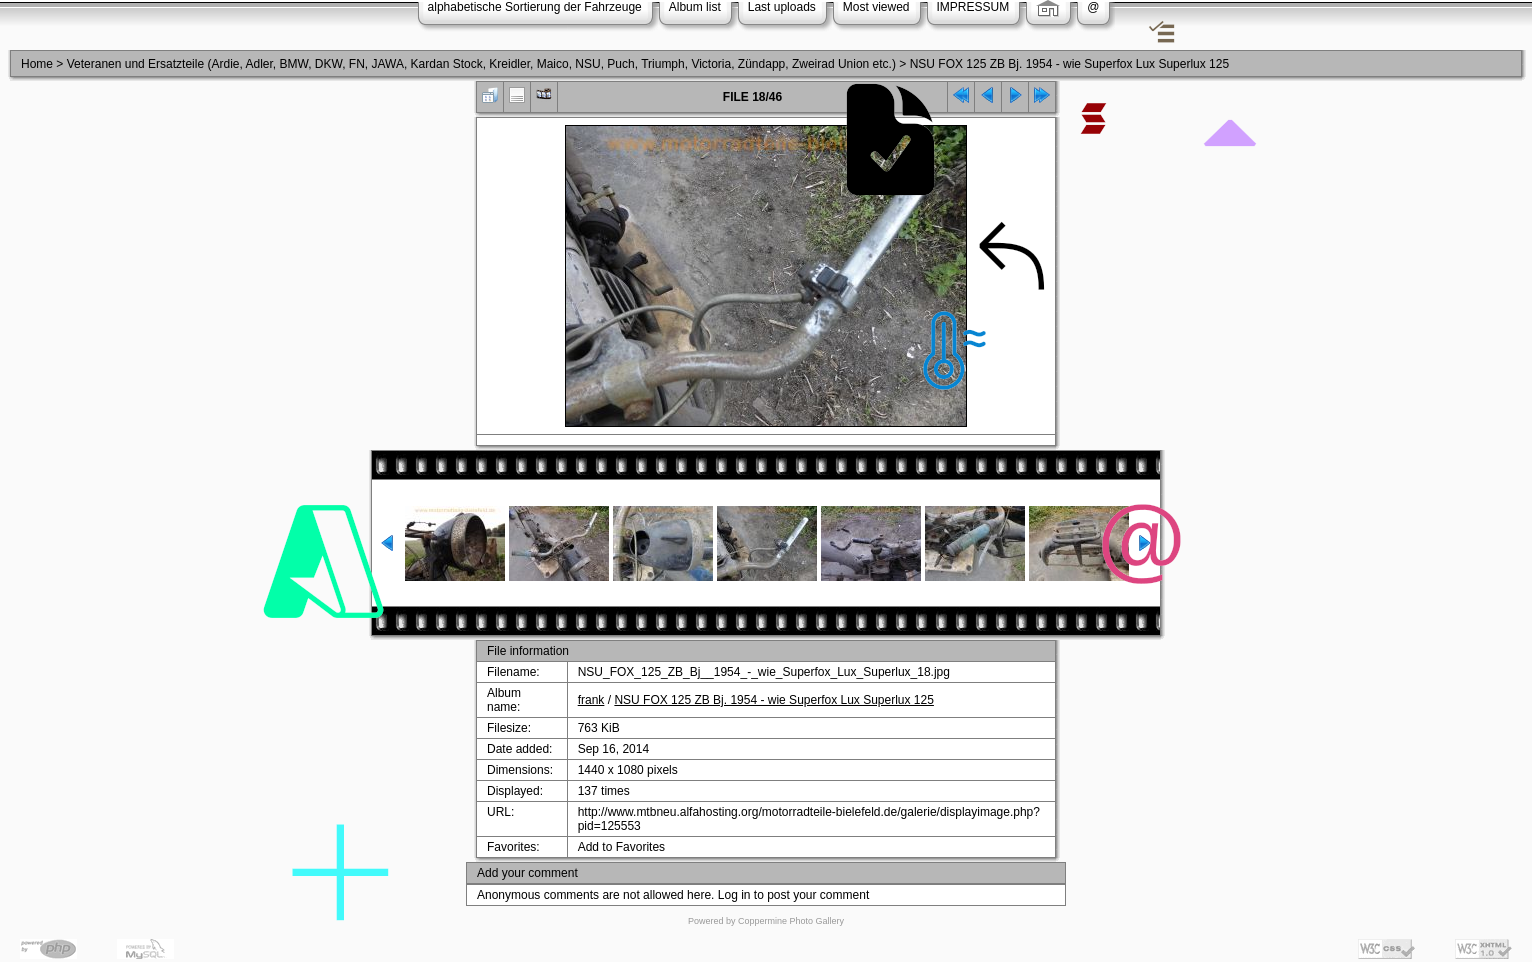  Describe the element at coordinates (1011, 254) in the screenshot. I see `reply to a message or comment` at that location.